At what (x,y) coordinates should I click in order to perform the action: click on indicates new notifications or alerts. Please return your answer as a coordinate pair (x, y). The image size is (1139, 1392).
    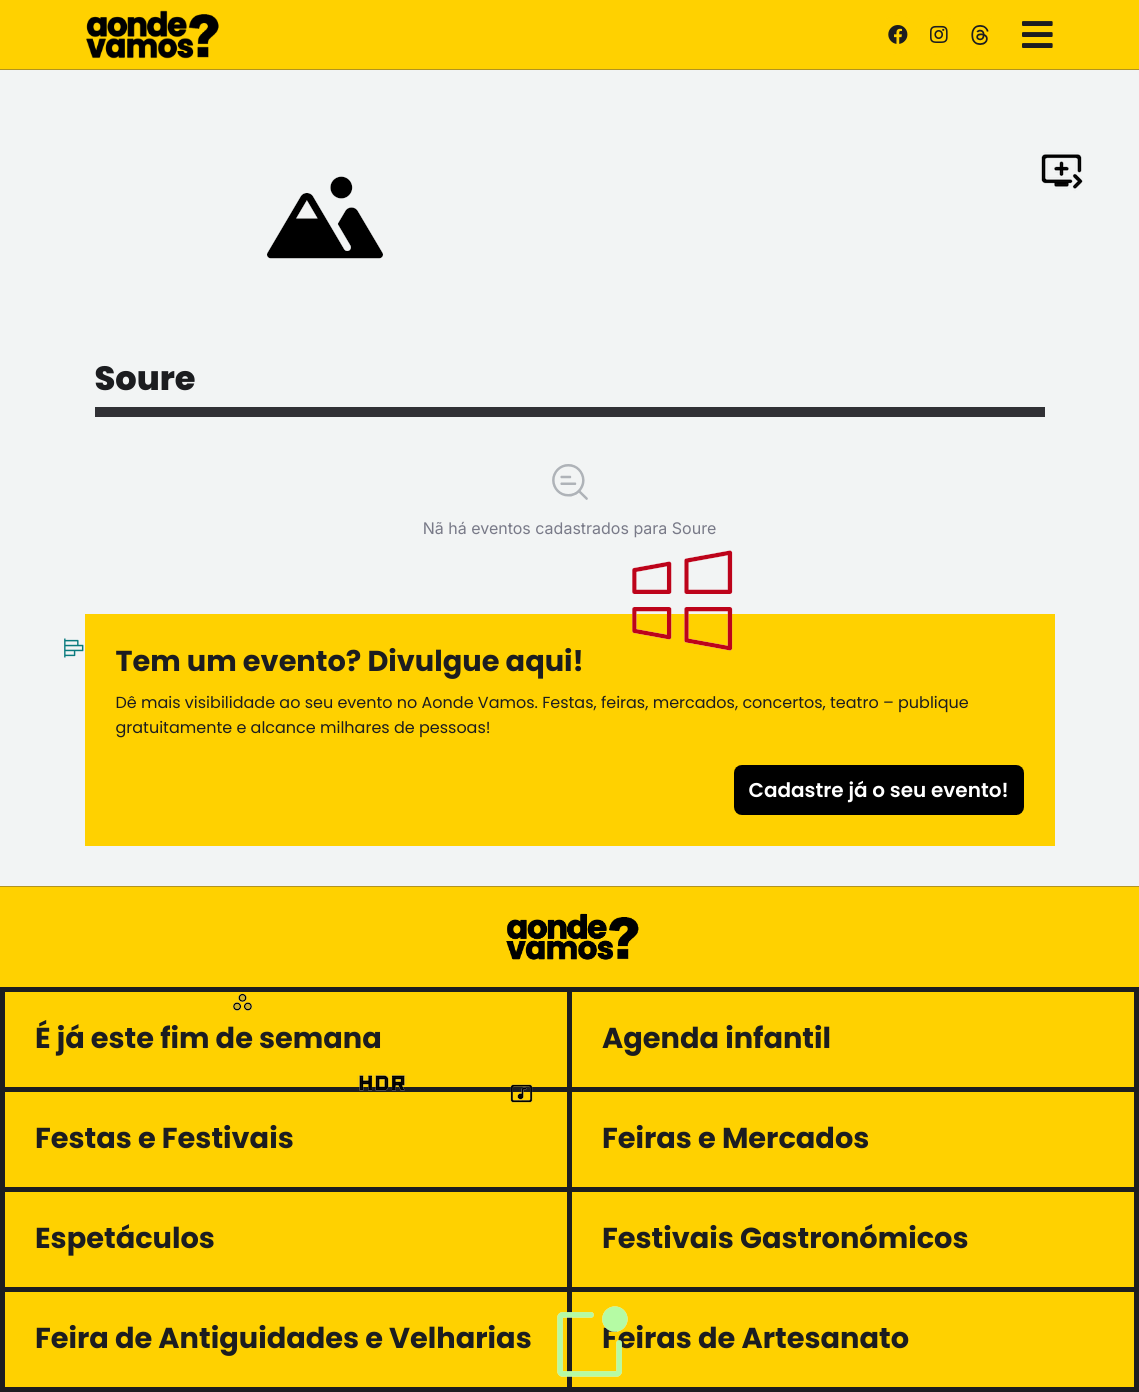
    Looking at the image, I should click on (591, 1343).